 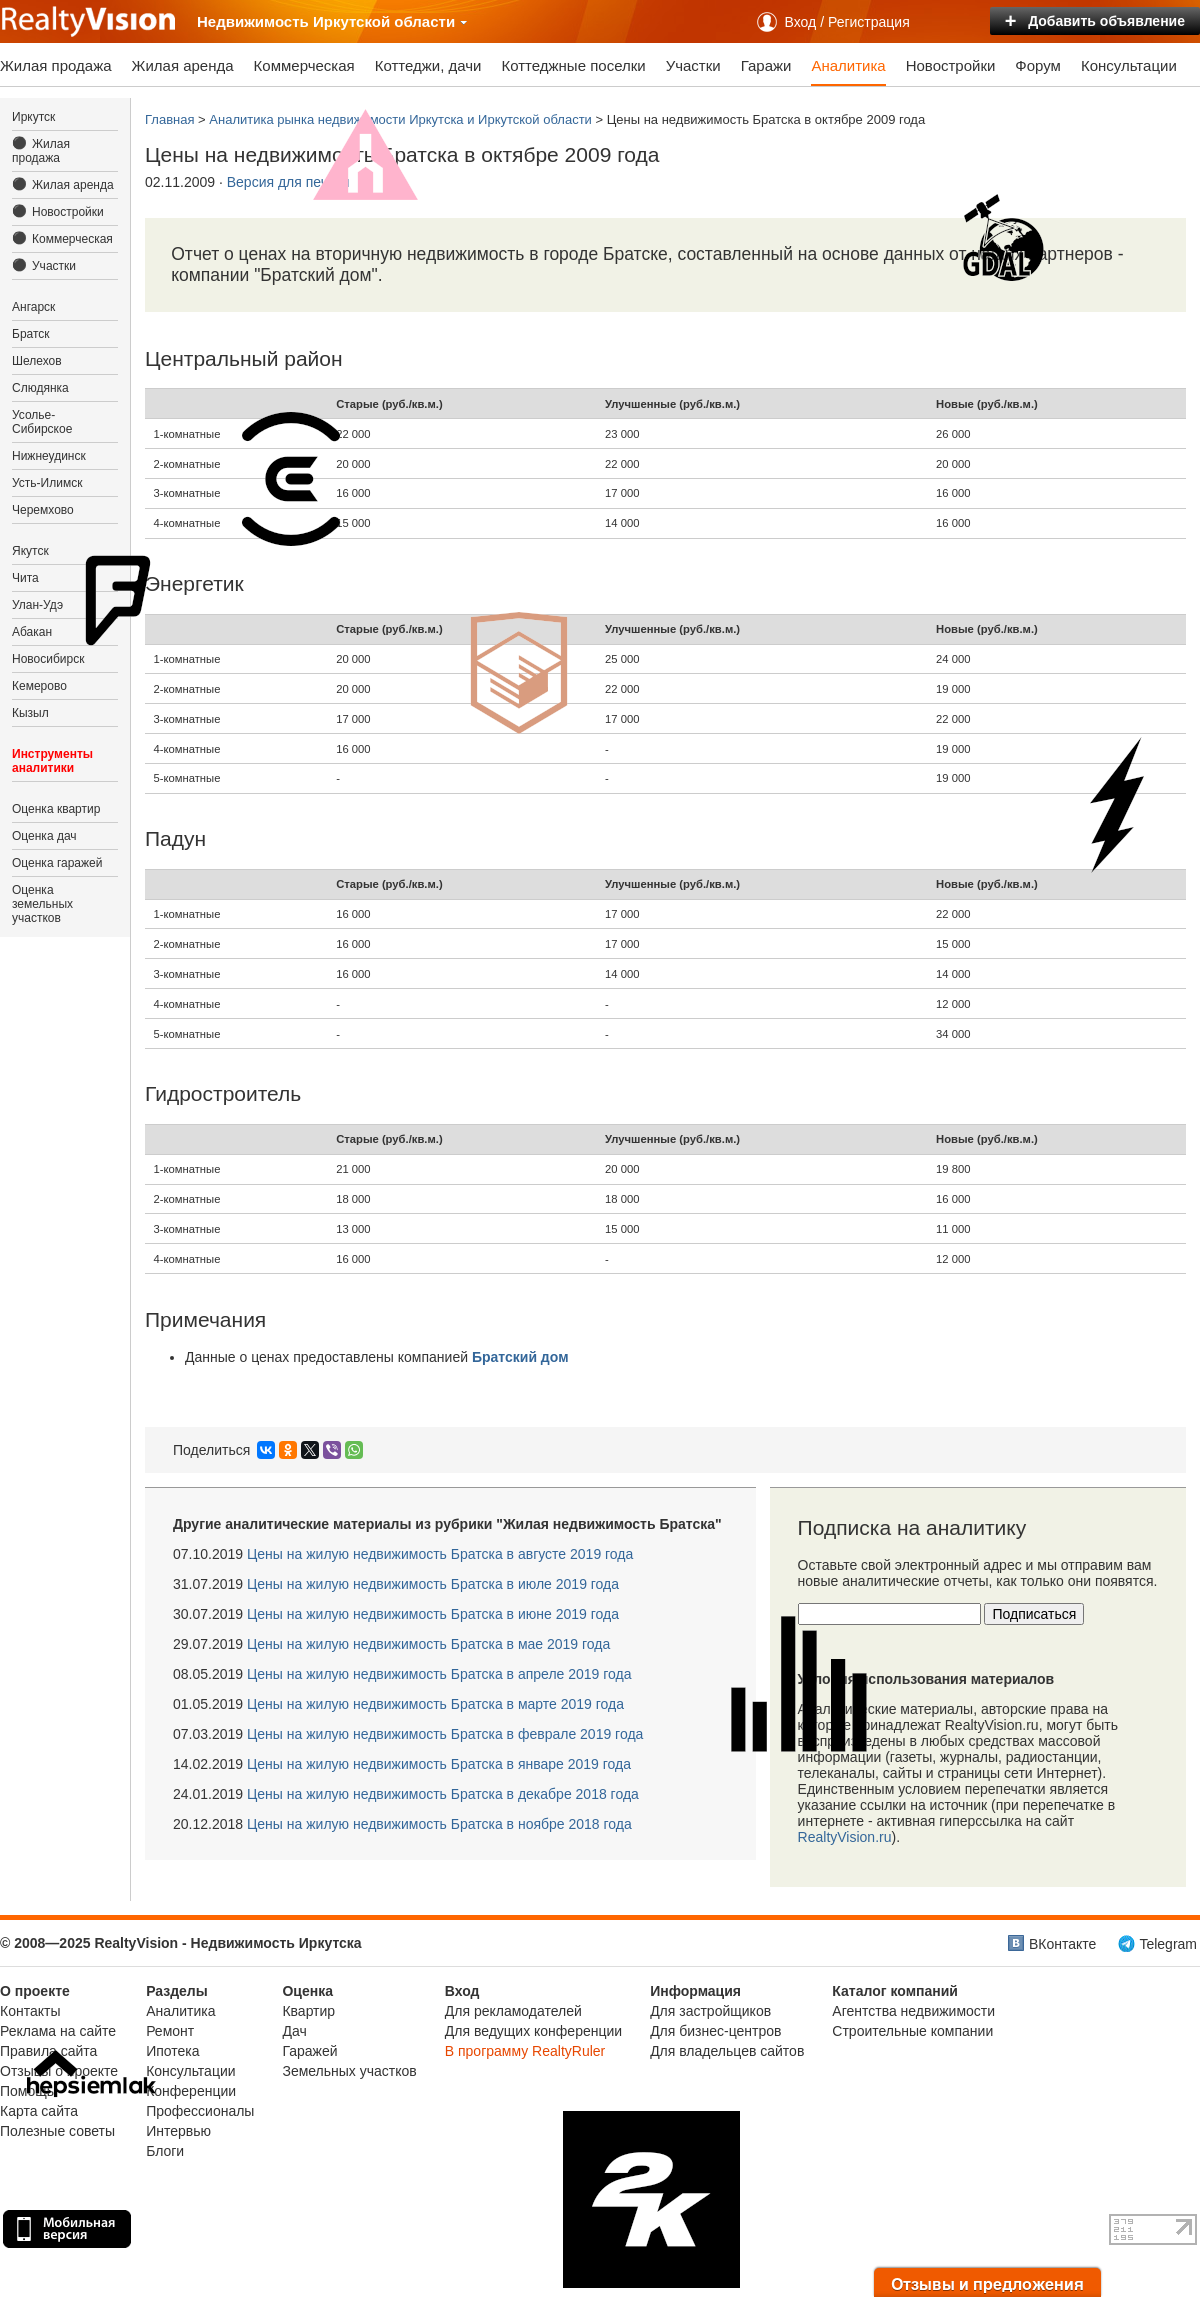 I want to click on htmlacademy brand logo, so click(x=519, y=673).